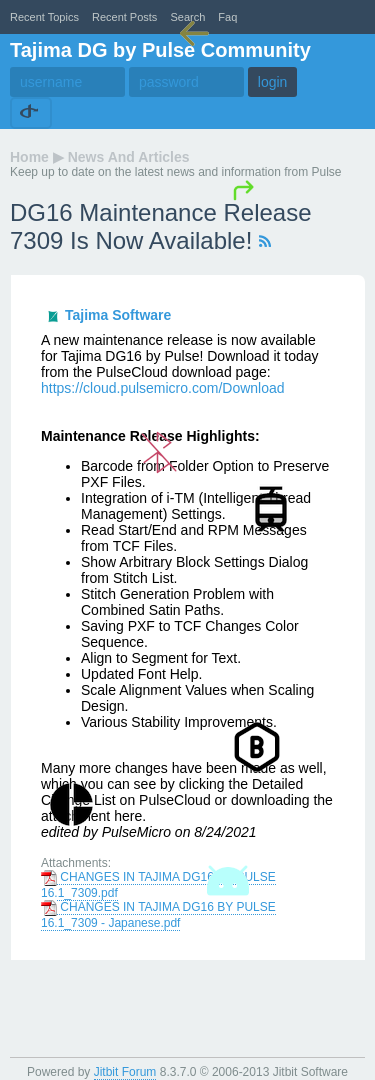 The image size is (375, 1080). I want to click on android operating system indicator, so click(228, 882).